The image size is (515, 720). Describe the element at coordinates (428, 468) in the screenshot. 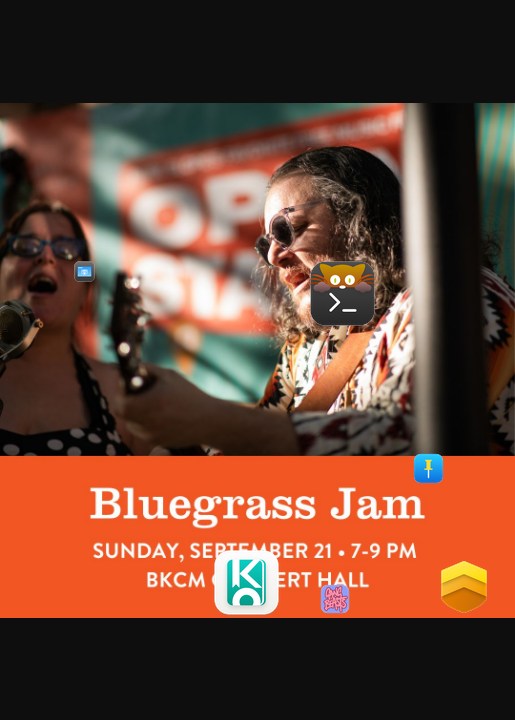

I see `open pinapp for saving and organizing pins` at that location.